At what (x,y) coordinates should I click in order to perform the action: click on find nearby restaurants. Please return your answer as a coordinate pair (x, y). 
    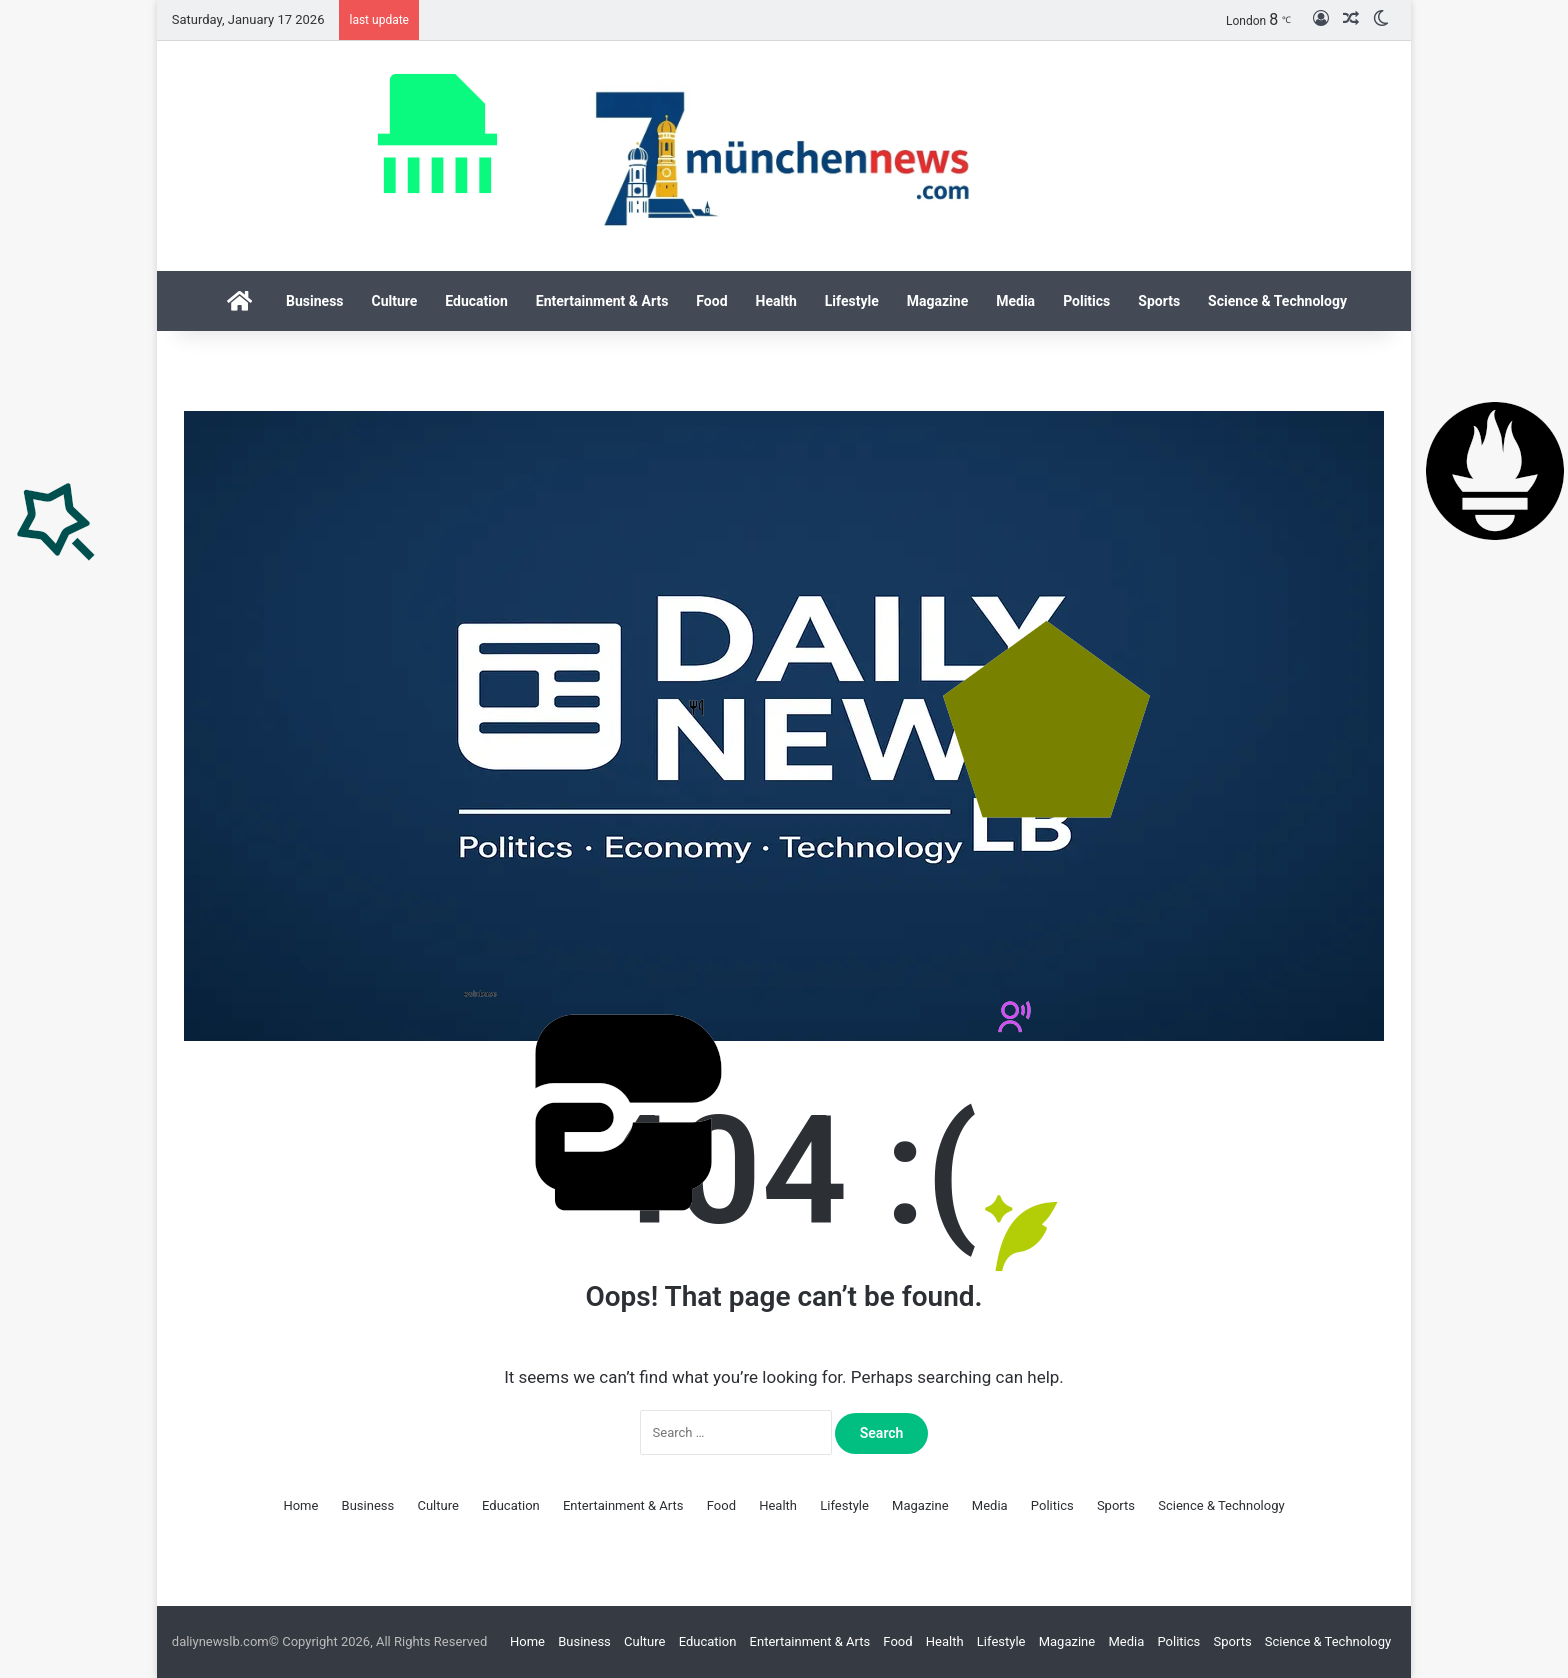
    Looking at the image, I should click on (696, 707).